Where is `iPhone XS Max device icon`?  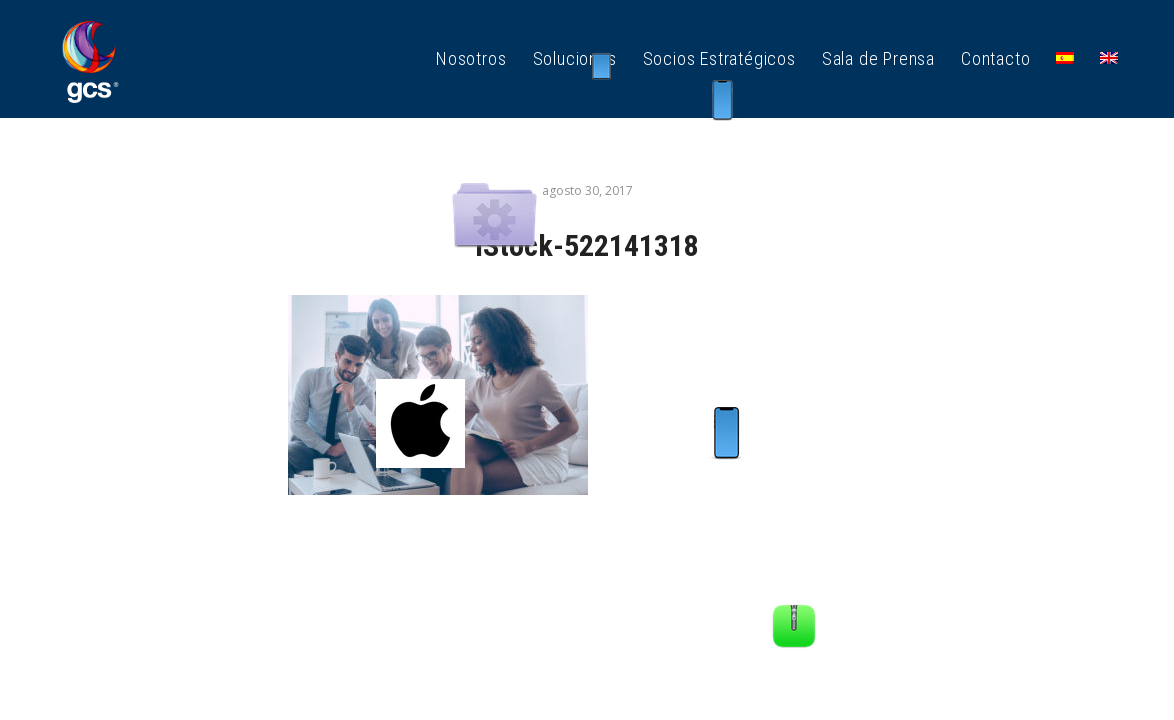
iPhone XS Max device icon is located at coordinates (722, 100).